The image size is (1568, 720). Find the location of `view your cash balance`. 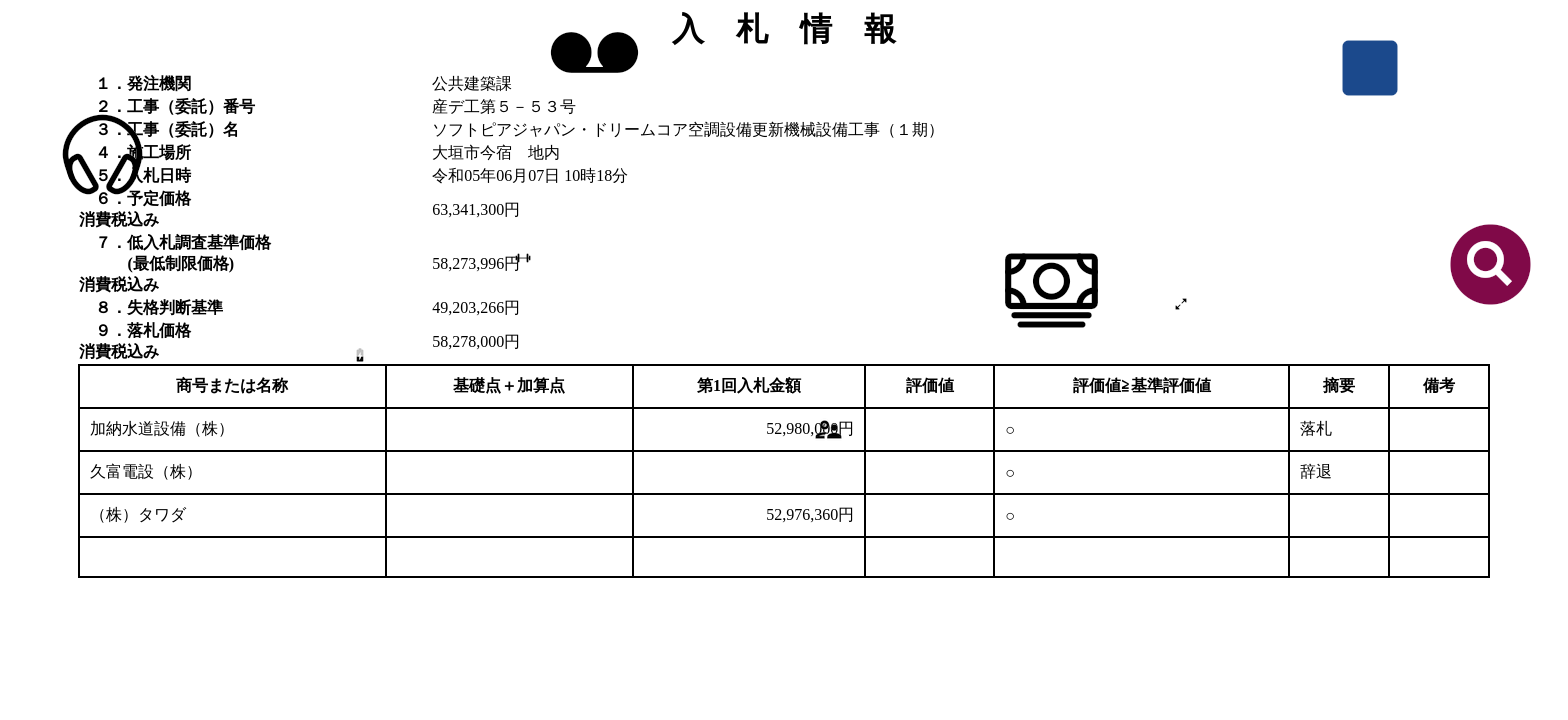

view your cash balance is located at coordinates (1051, 290).